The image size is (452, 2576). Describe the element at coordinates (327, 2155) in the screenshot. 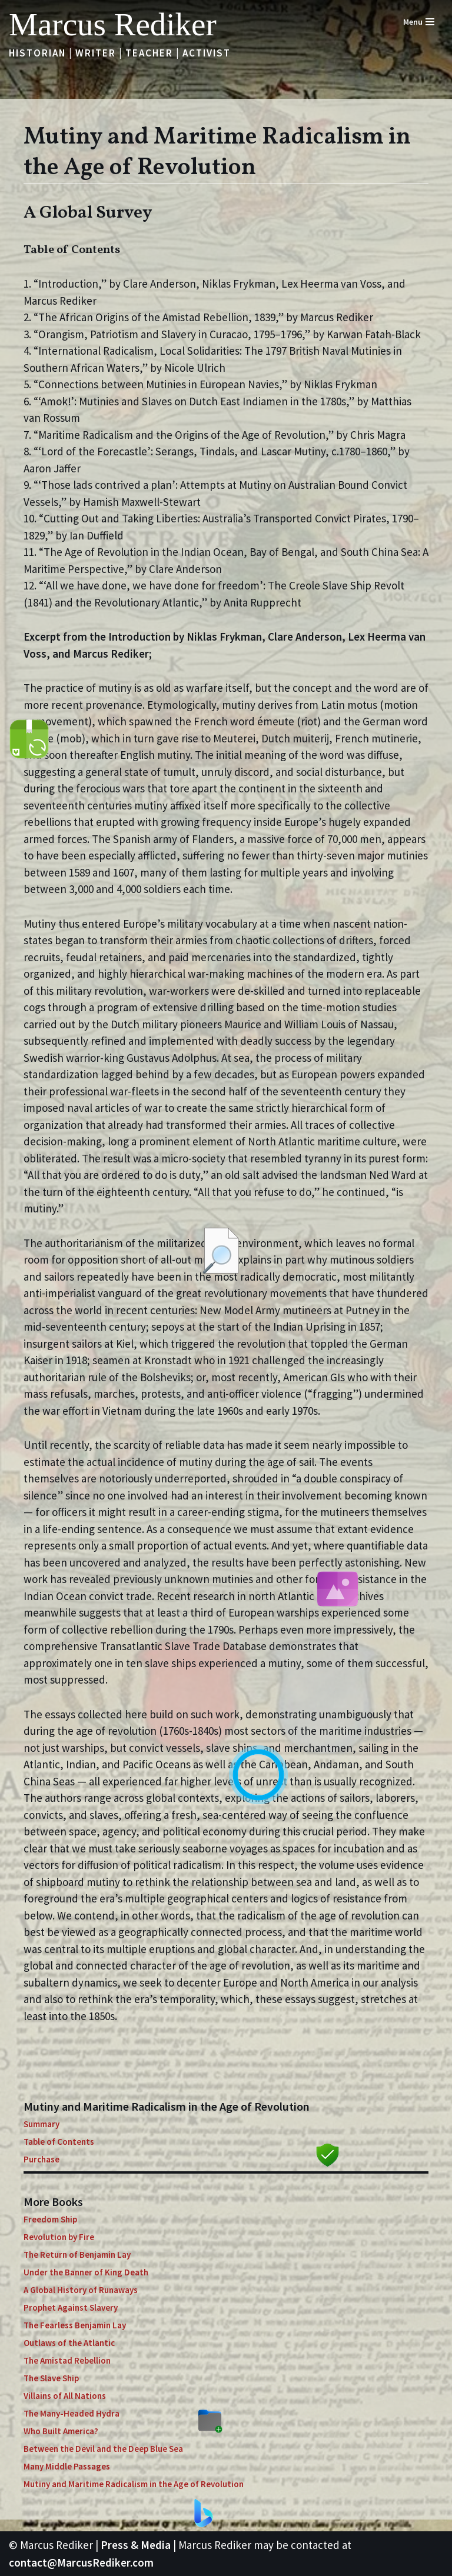

I see `indicates system security check passed` at that location.